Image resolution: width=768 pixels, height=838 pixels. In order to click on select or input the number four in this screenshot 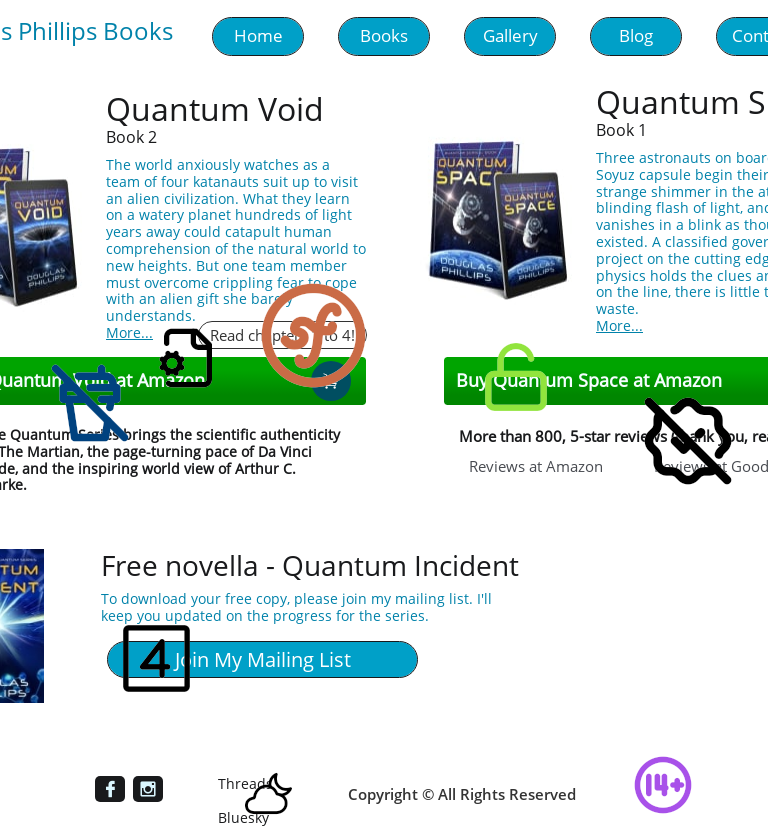, I will do `click(156, 658)`.